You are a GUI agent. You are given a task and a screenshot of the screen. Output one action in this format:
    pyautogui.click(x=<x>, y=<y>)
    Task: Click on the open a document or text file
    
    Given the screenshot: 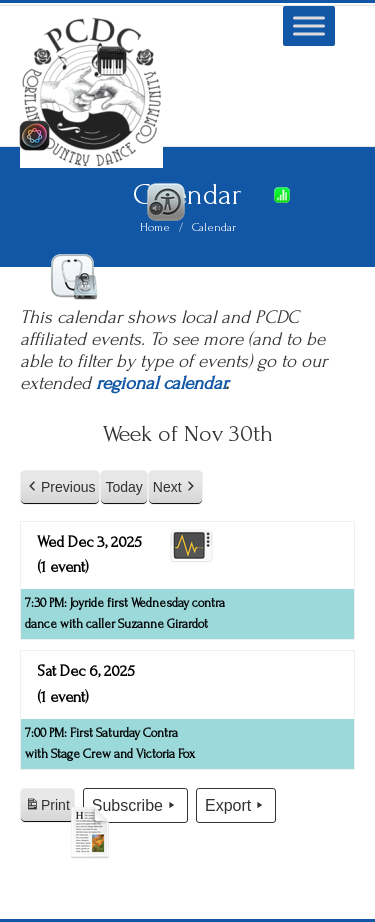 What is the action you would take?
    pyautogui.click(x=90, y=832)
    